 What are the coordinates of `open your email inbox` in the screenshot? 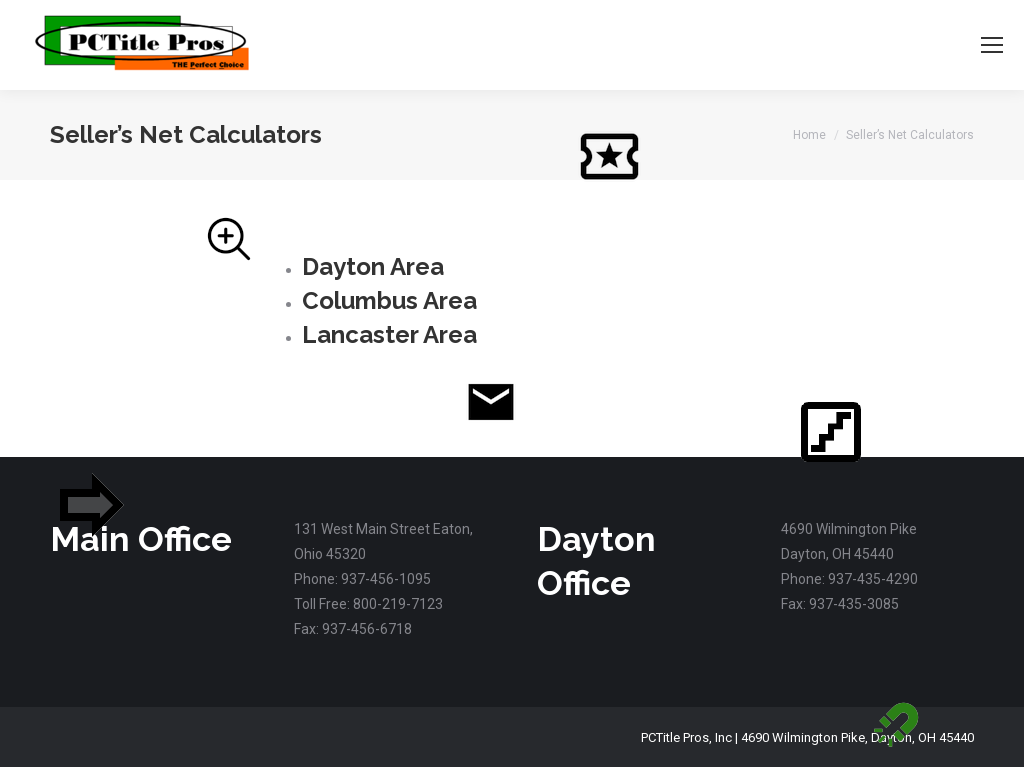 It's located at (491, 402).